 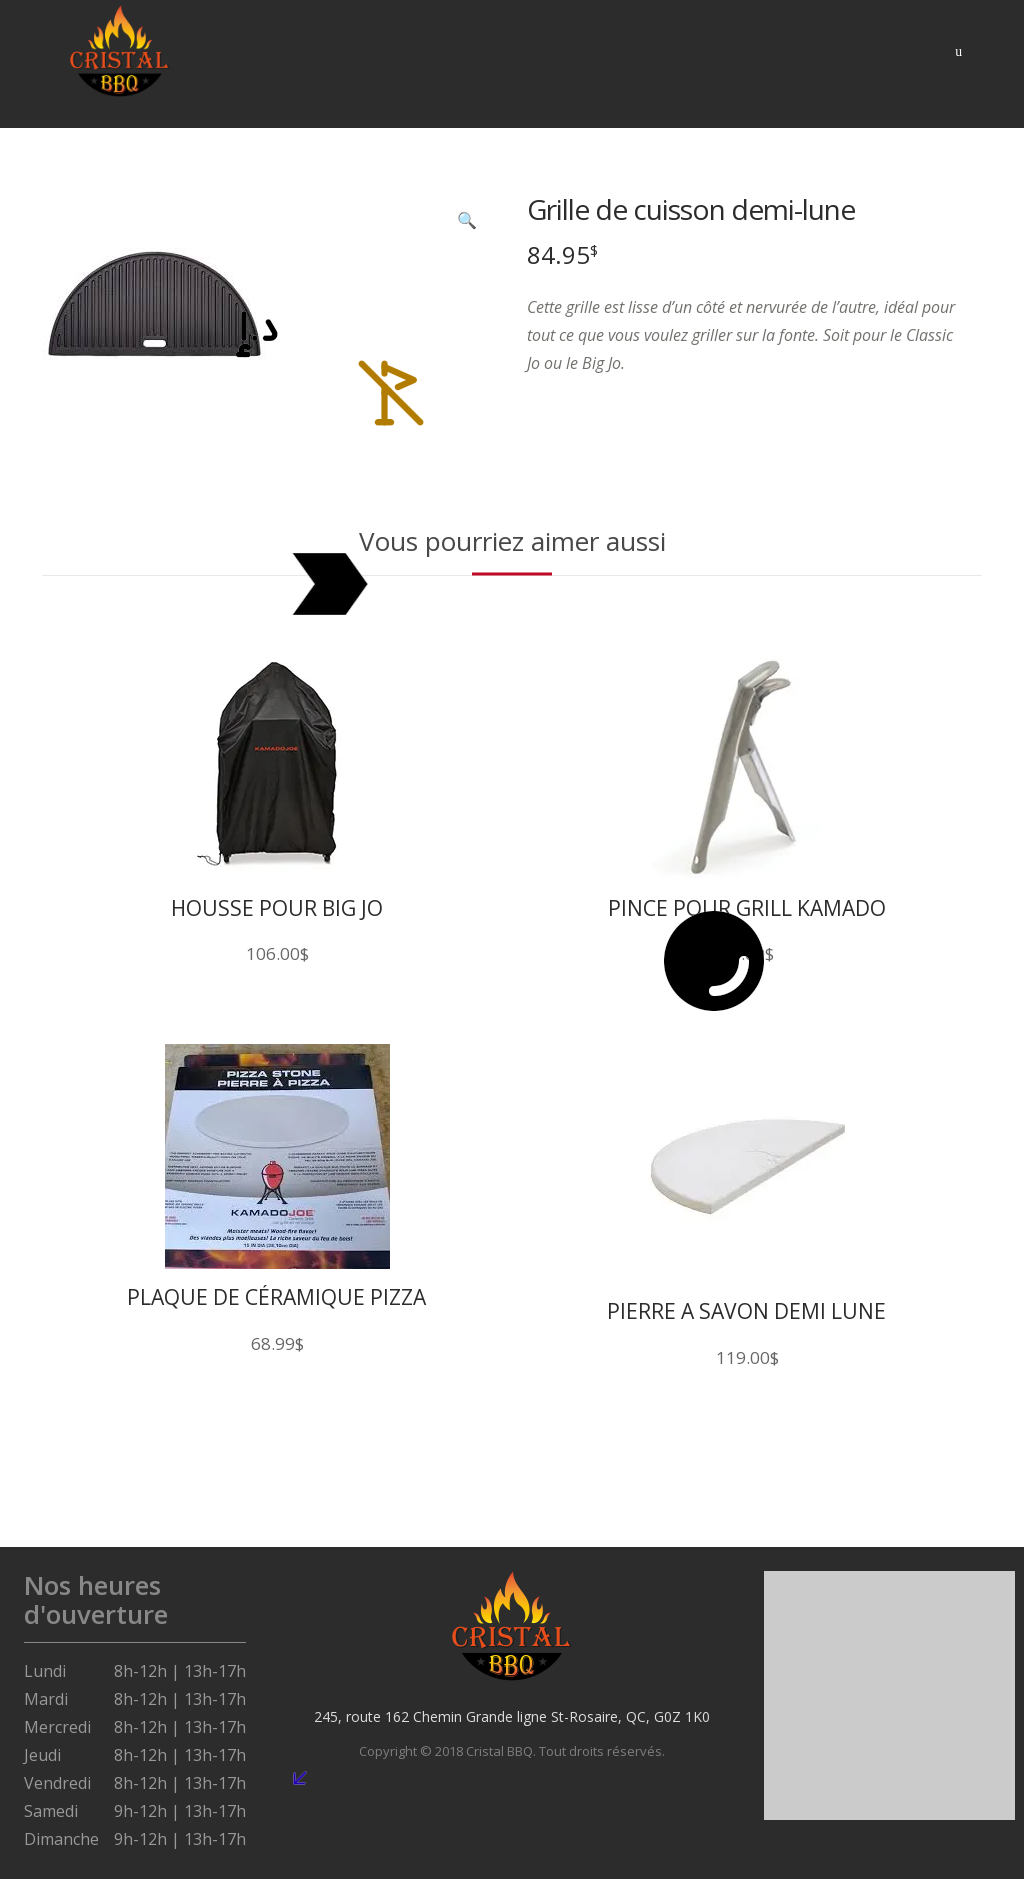 What do you see at coordinates (328, 584) in the screenshot?
I see `mark message as important` at bounding box center [328, 584].